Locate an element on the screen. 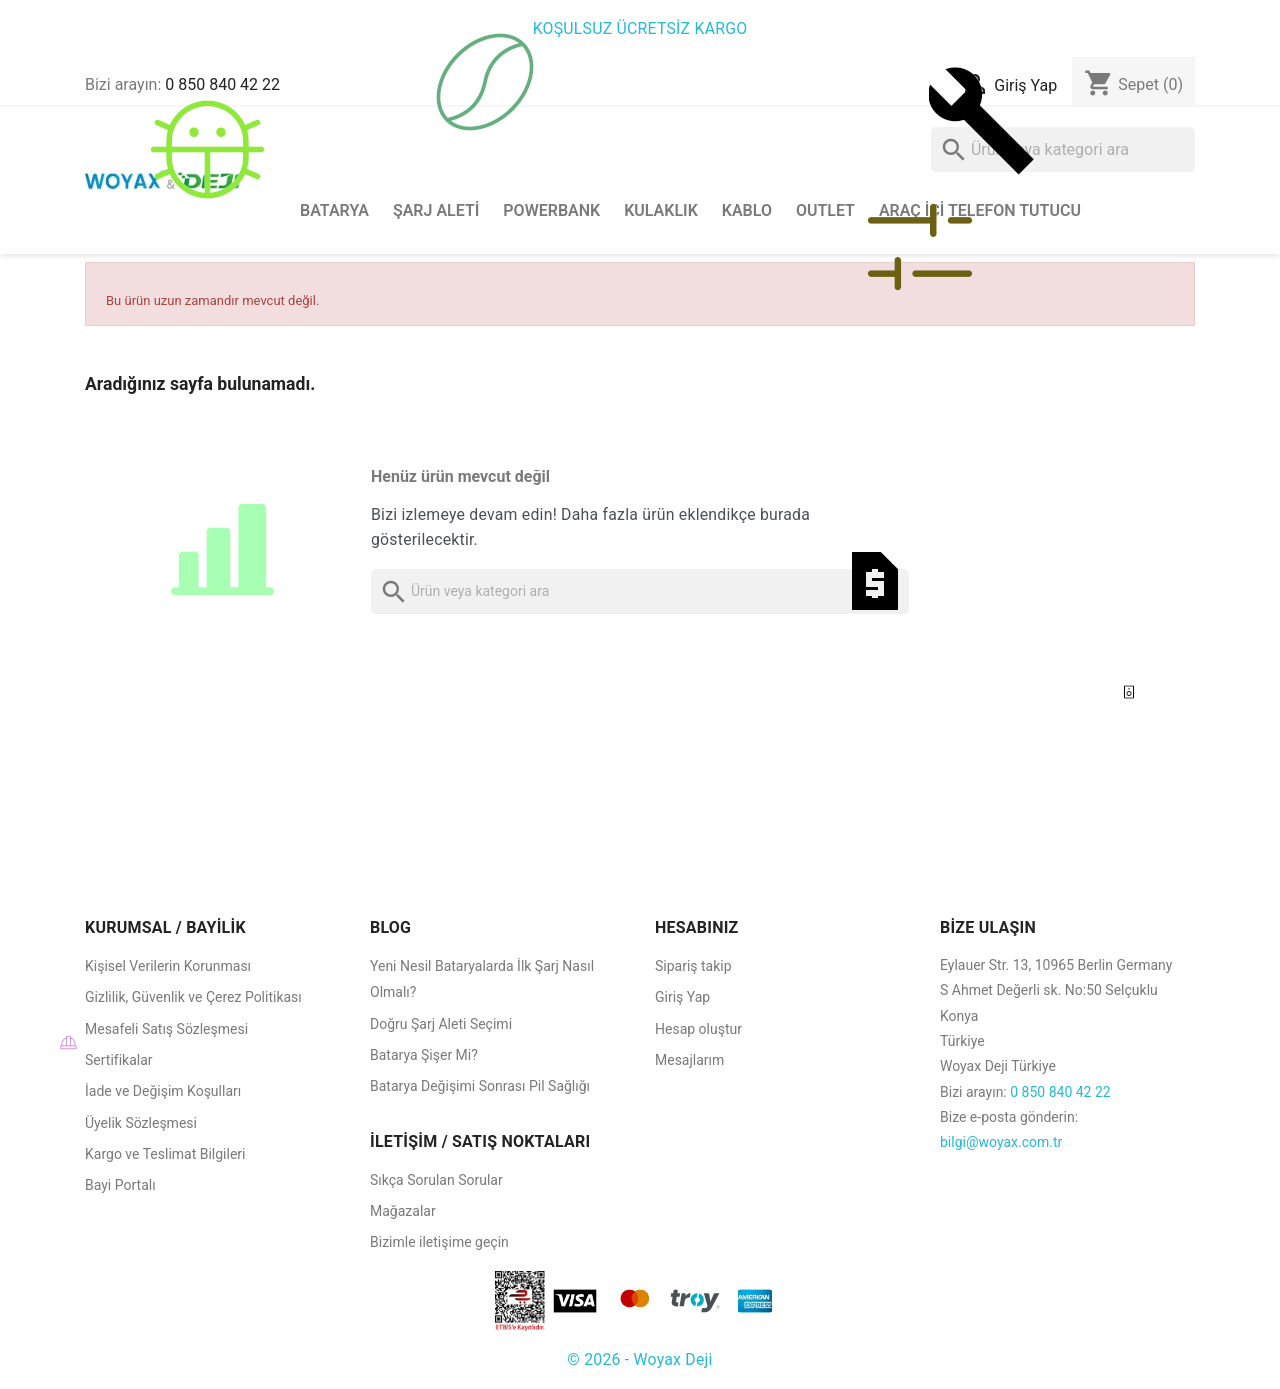 This screenshot has height=1389, width=1280. adjust speaker or audio output settings is located at coordinates (1129, 692).